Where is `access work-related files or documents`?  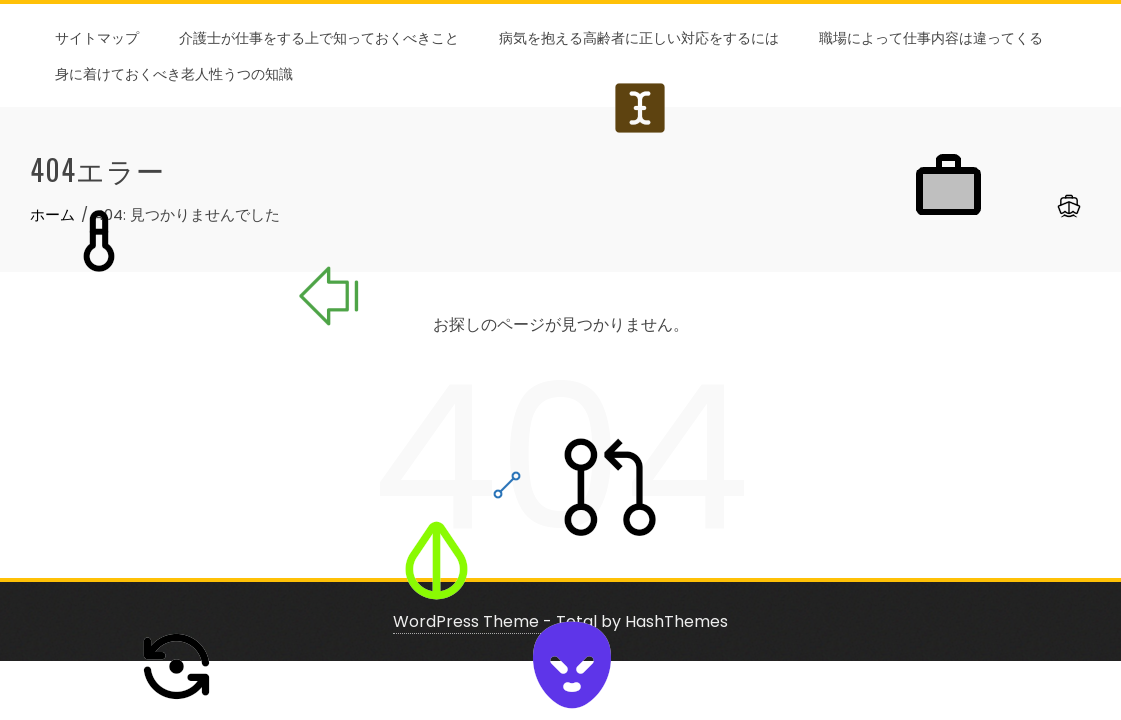
access work-related files or documents is located at coordinates (948, 186).